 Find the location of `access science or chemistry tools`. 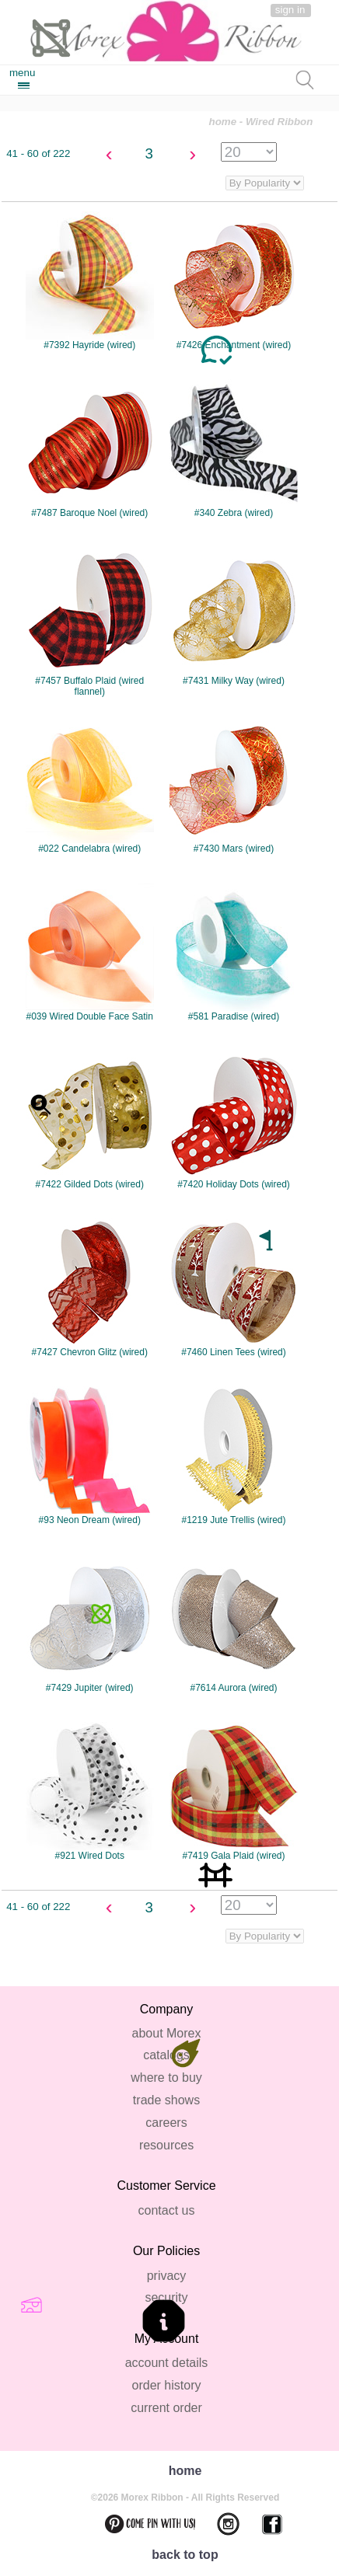

access science or chemistry tools is located at coordinates (101, 1614).